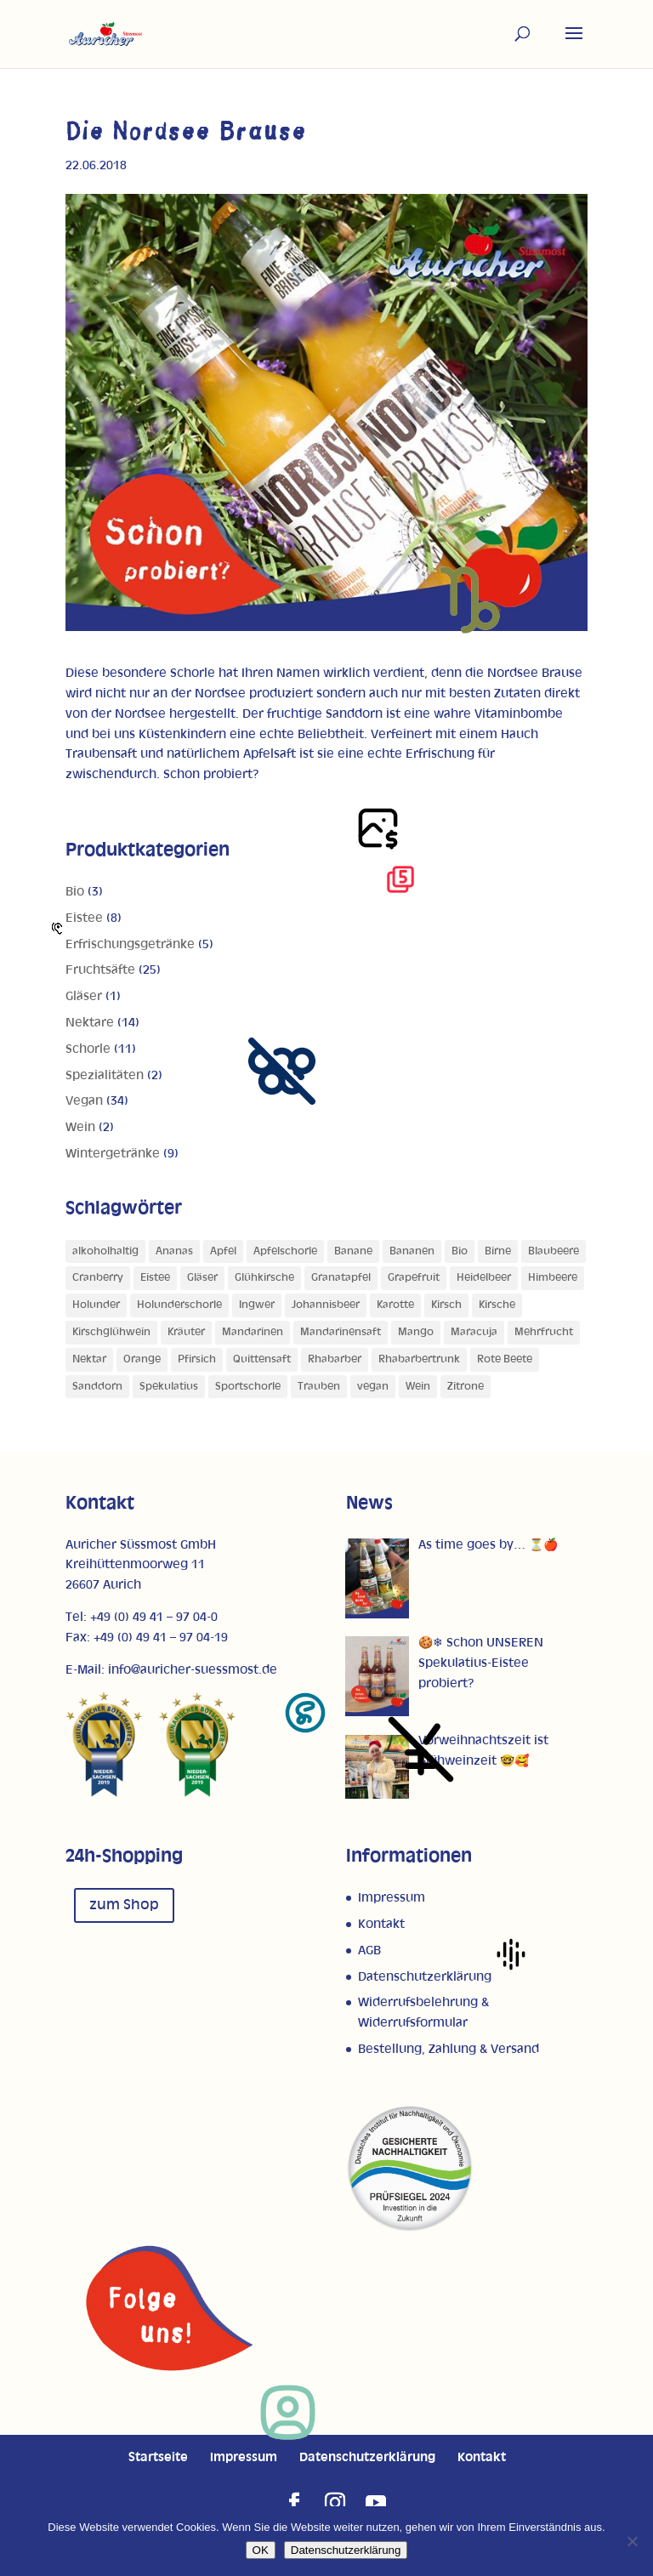 The width and height of the screenshot is (653, 2576). What do you see at coordinates (57, 929) in the screenshot?
I see `access hearing or audio accessibility settings` at bounding box center [57, 929].